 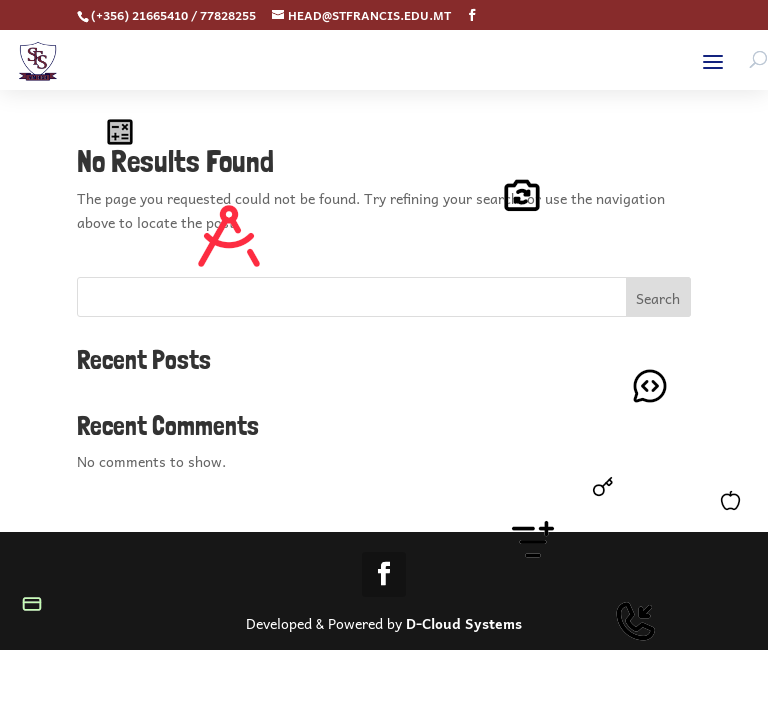 I want to click on access design or drawing tools, so click(x=229, y=236).